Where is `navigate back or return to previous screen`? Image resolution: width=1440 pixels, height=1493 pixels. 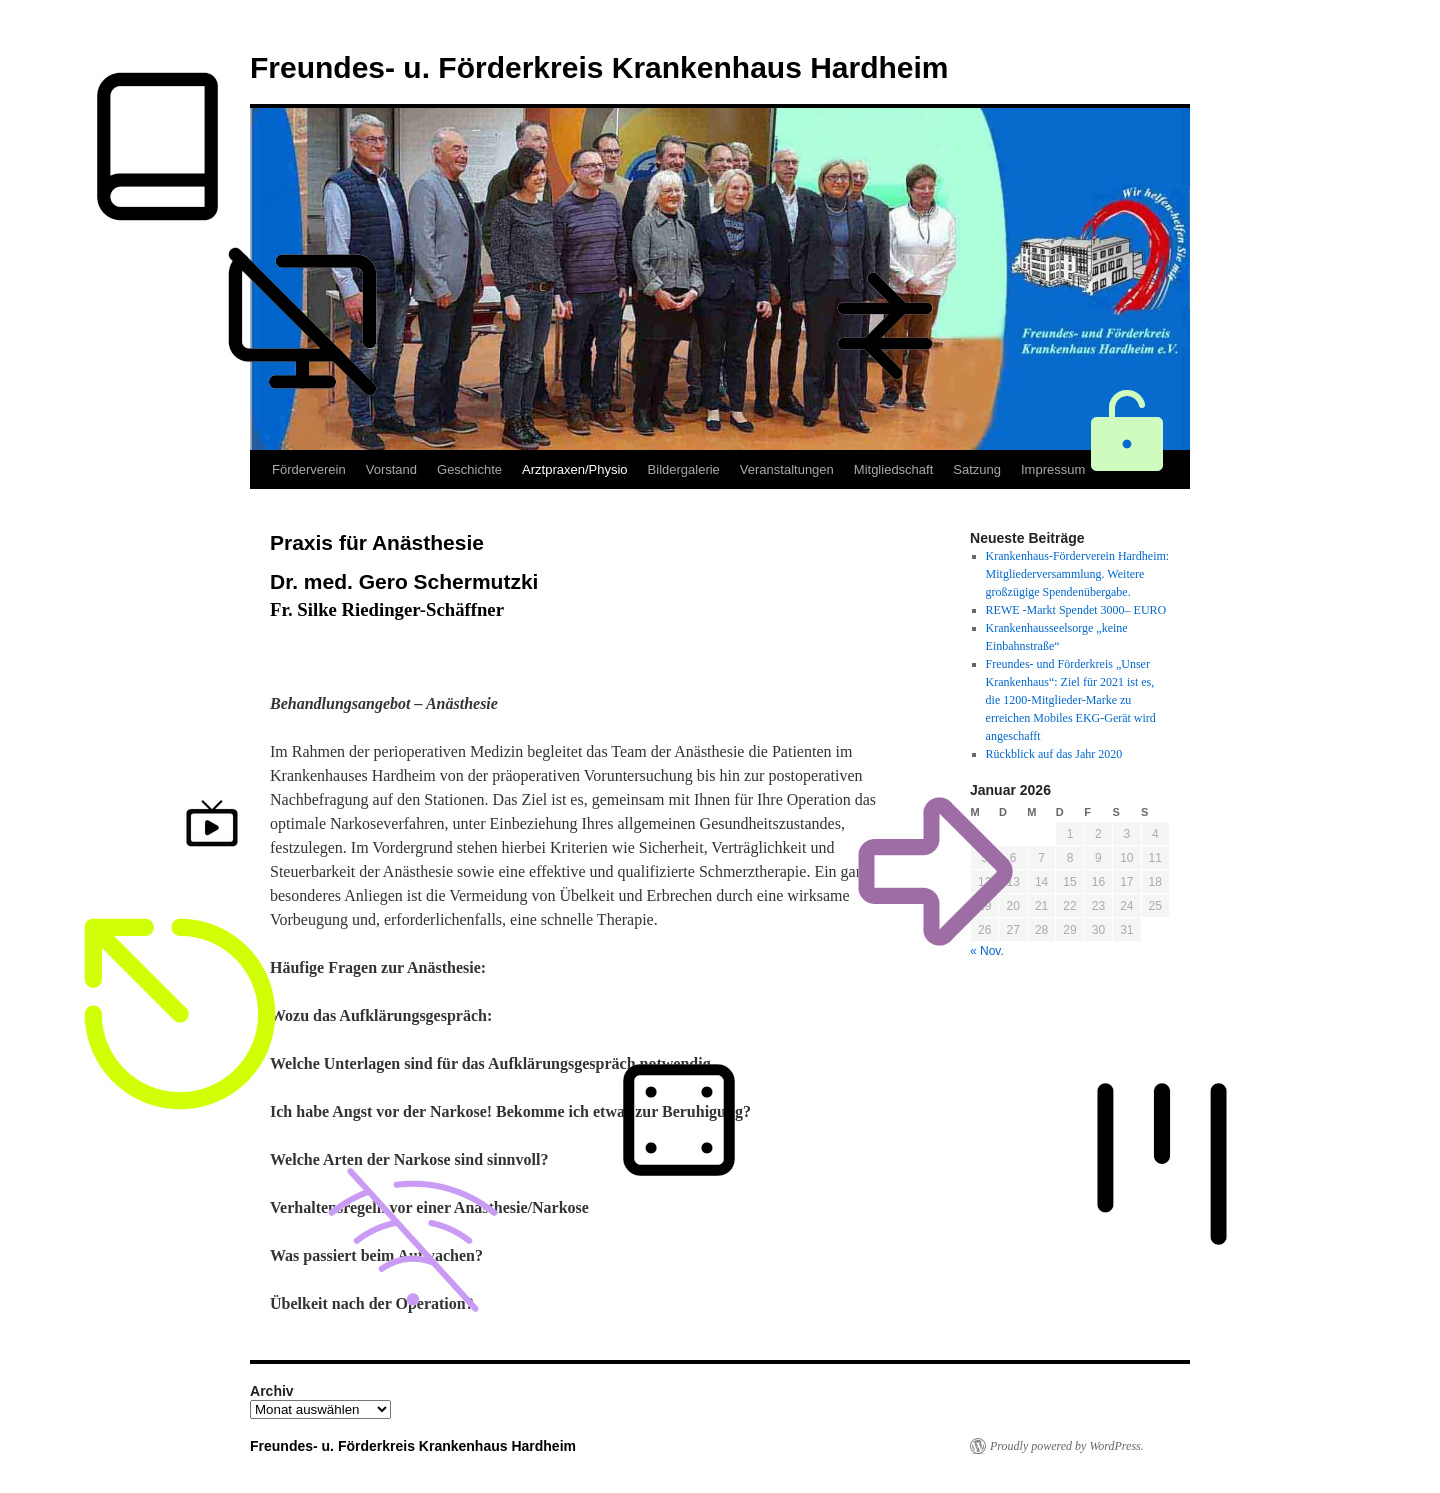
navigate back or return to previous screen is located at coordinates (180, 1014).